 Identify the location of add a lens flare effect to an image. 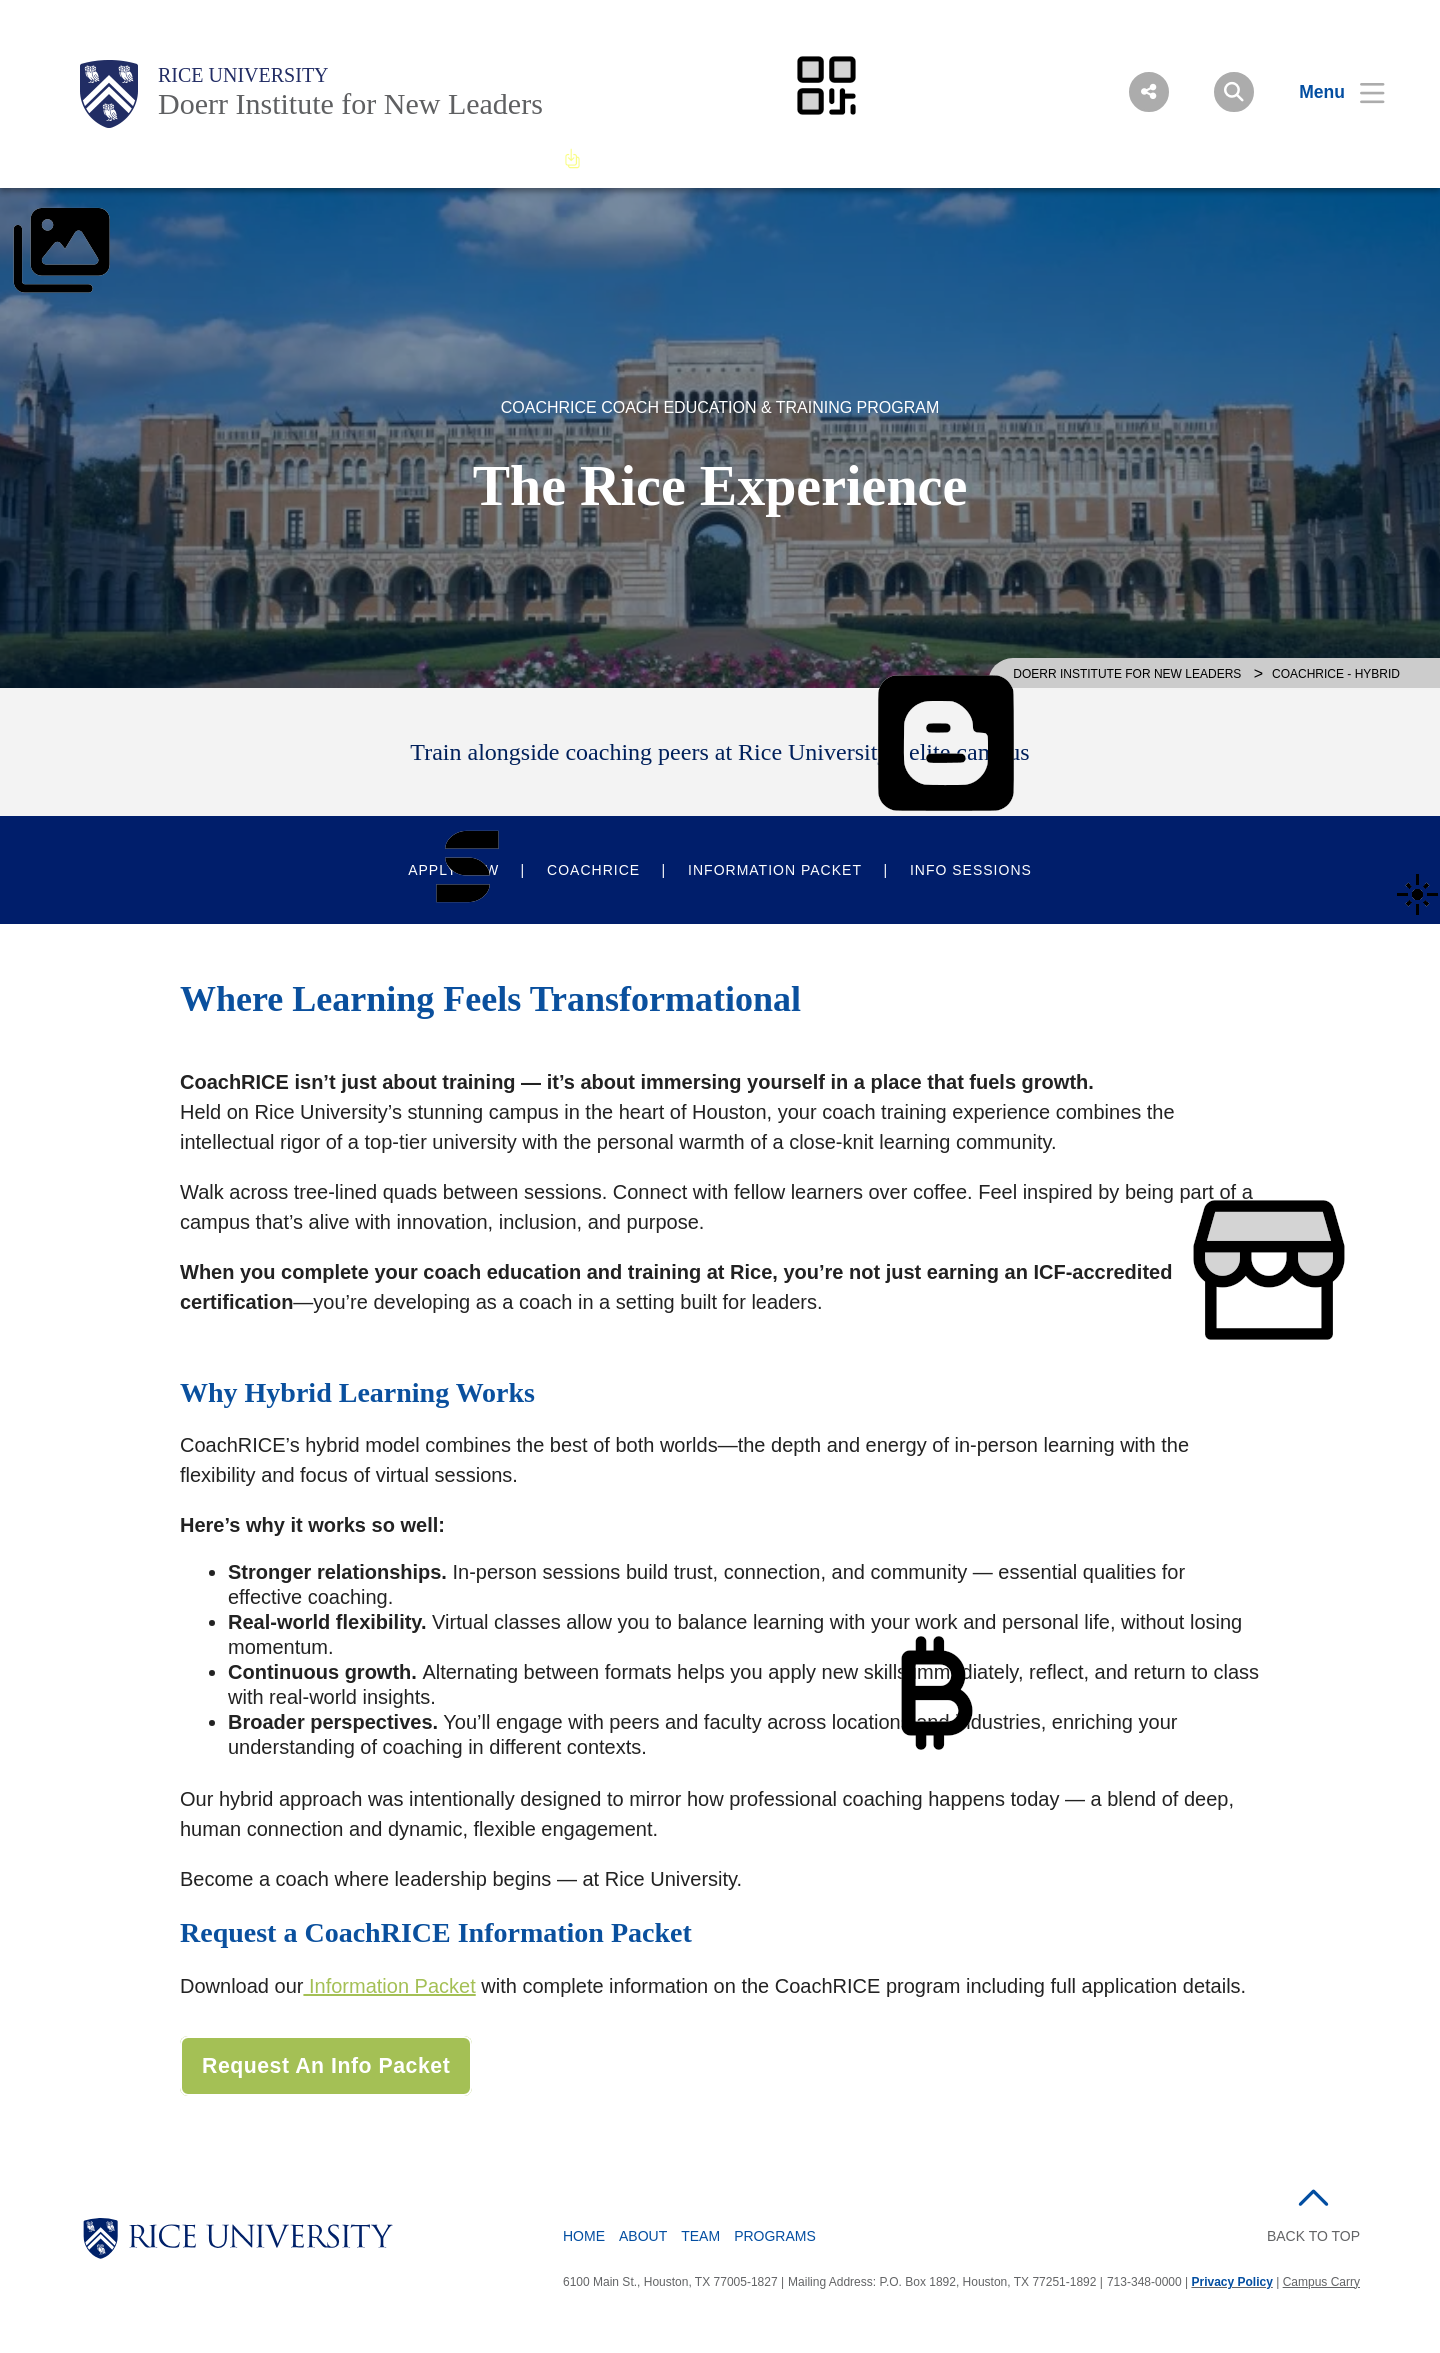
(1417, 894).